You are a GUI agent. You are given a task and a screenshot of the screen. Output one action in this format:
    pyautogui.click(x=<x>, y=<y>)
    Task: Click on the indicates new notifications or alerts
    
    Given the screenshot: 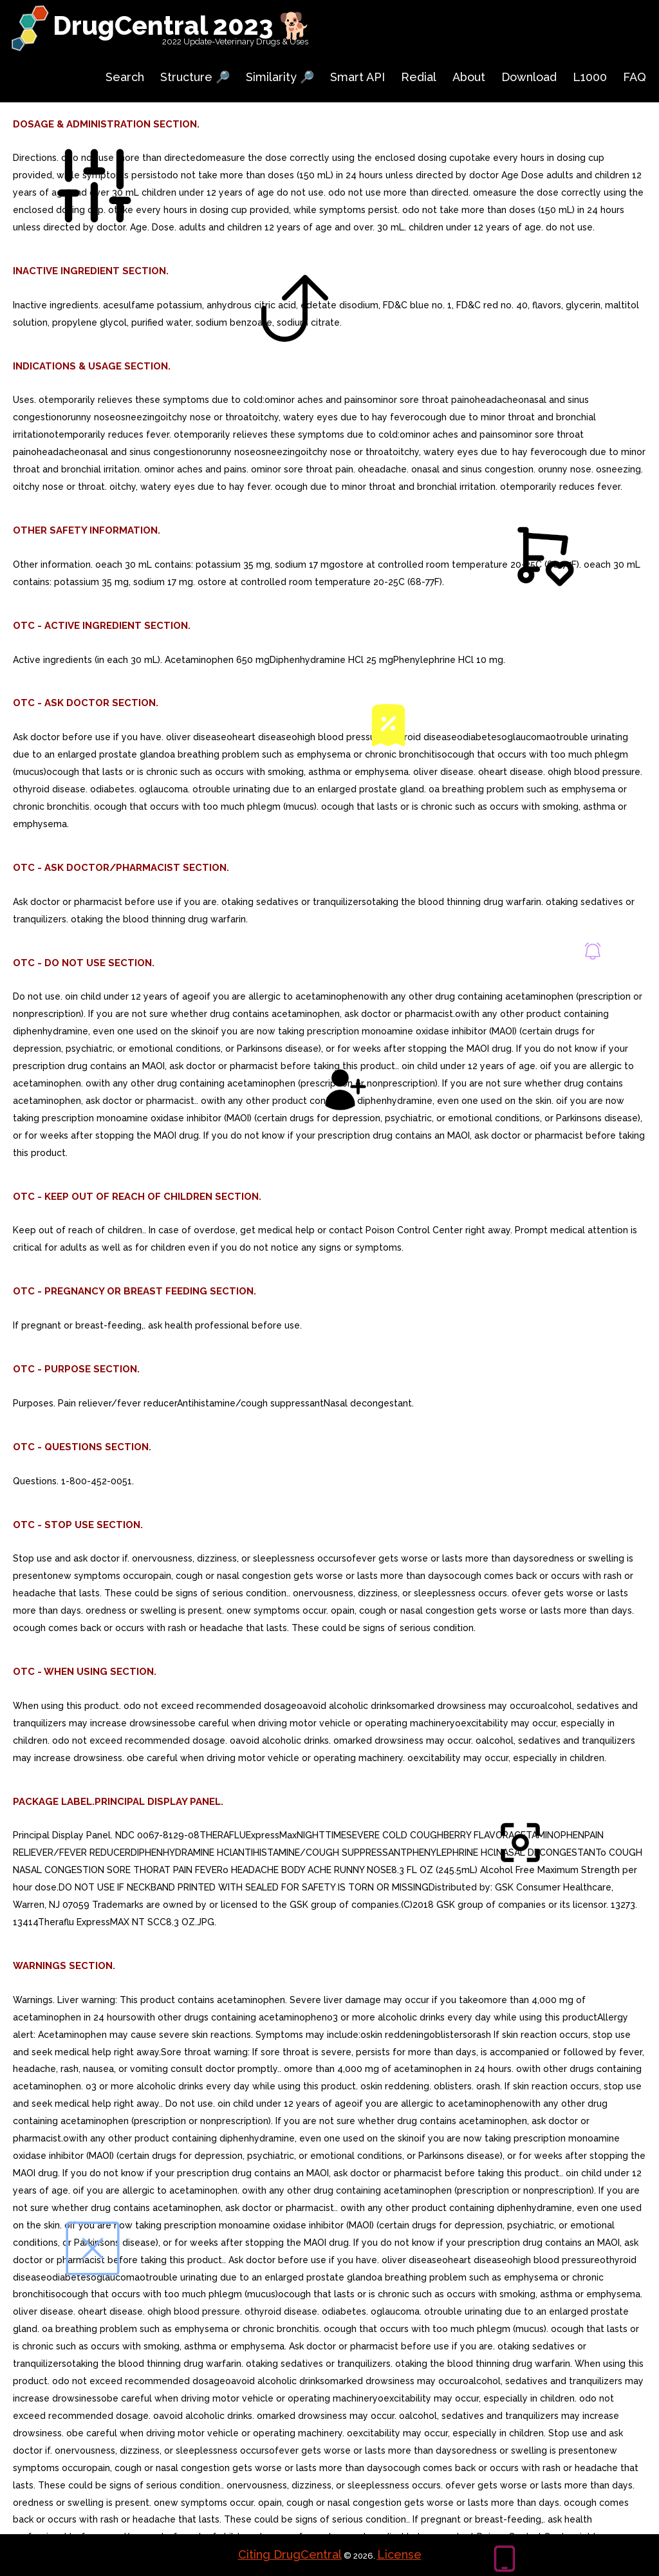 What is the action you would take?
    pyautogui.click(x=593, y=951)
    